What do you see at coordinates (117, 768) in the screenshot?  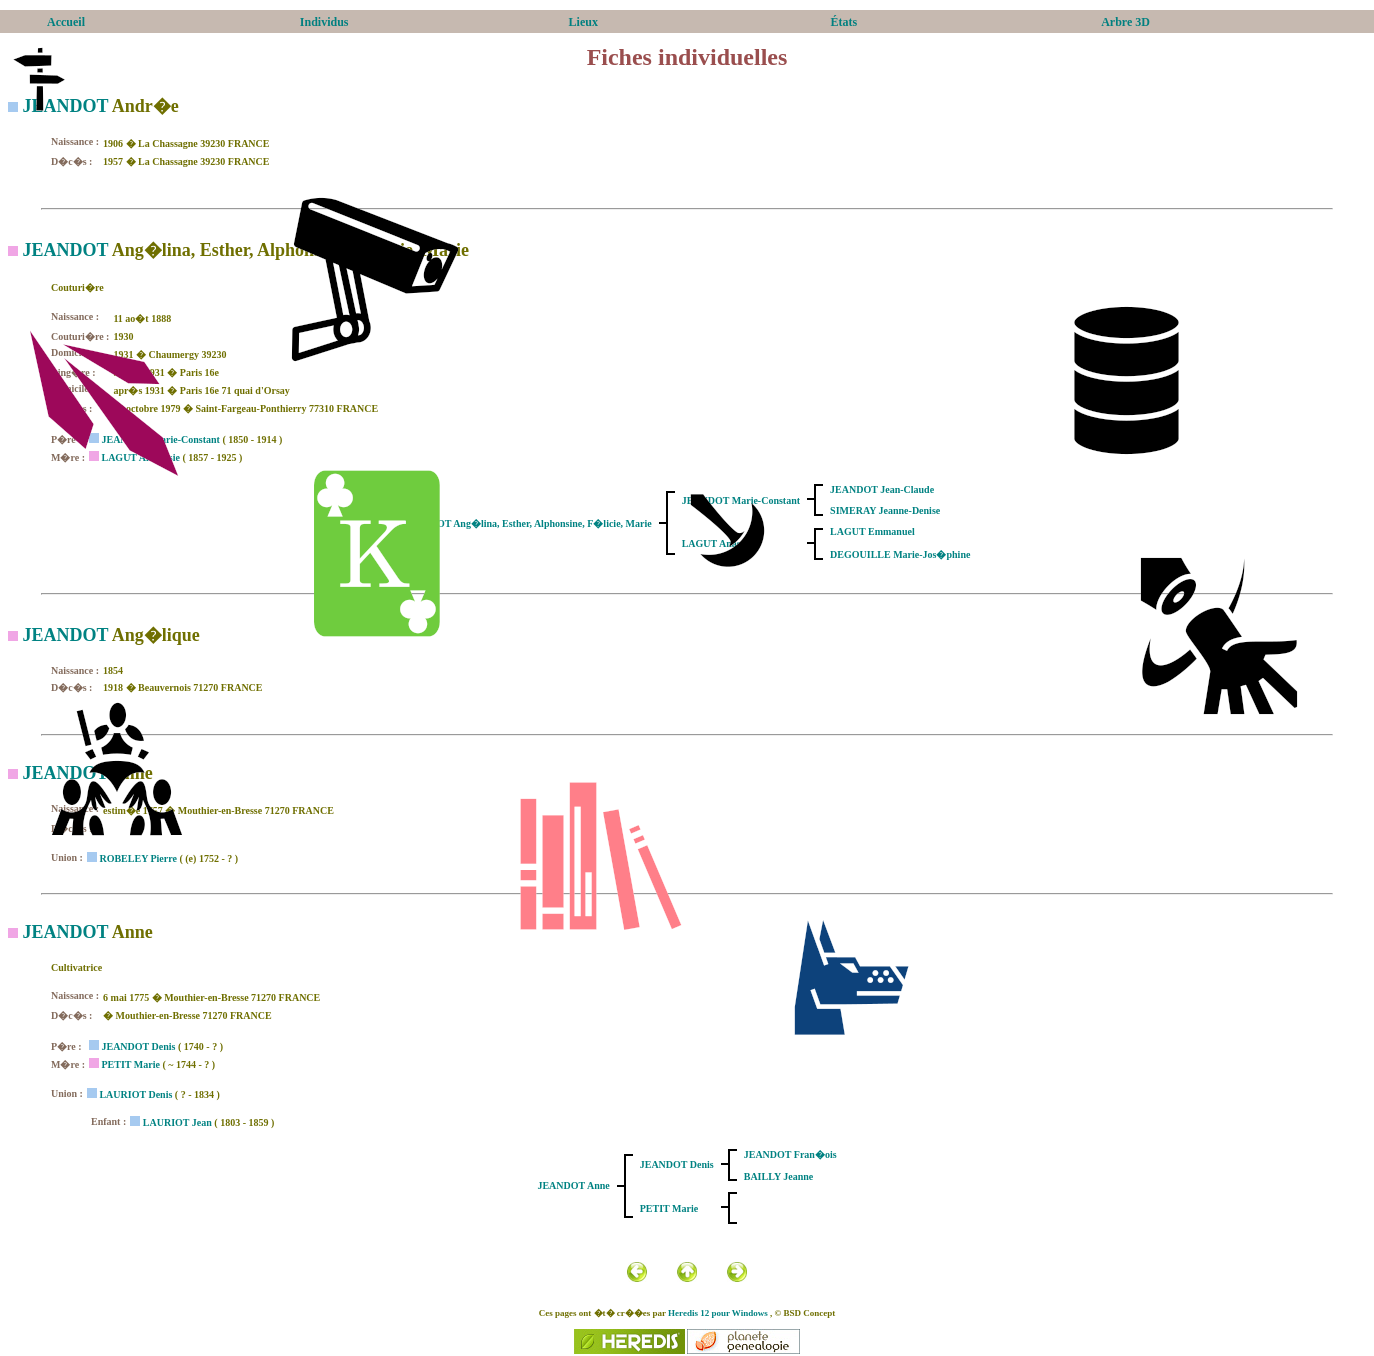 I see `the chariot tarot card icon` at bounding box center [117, 768].